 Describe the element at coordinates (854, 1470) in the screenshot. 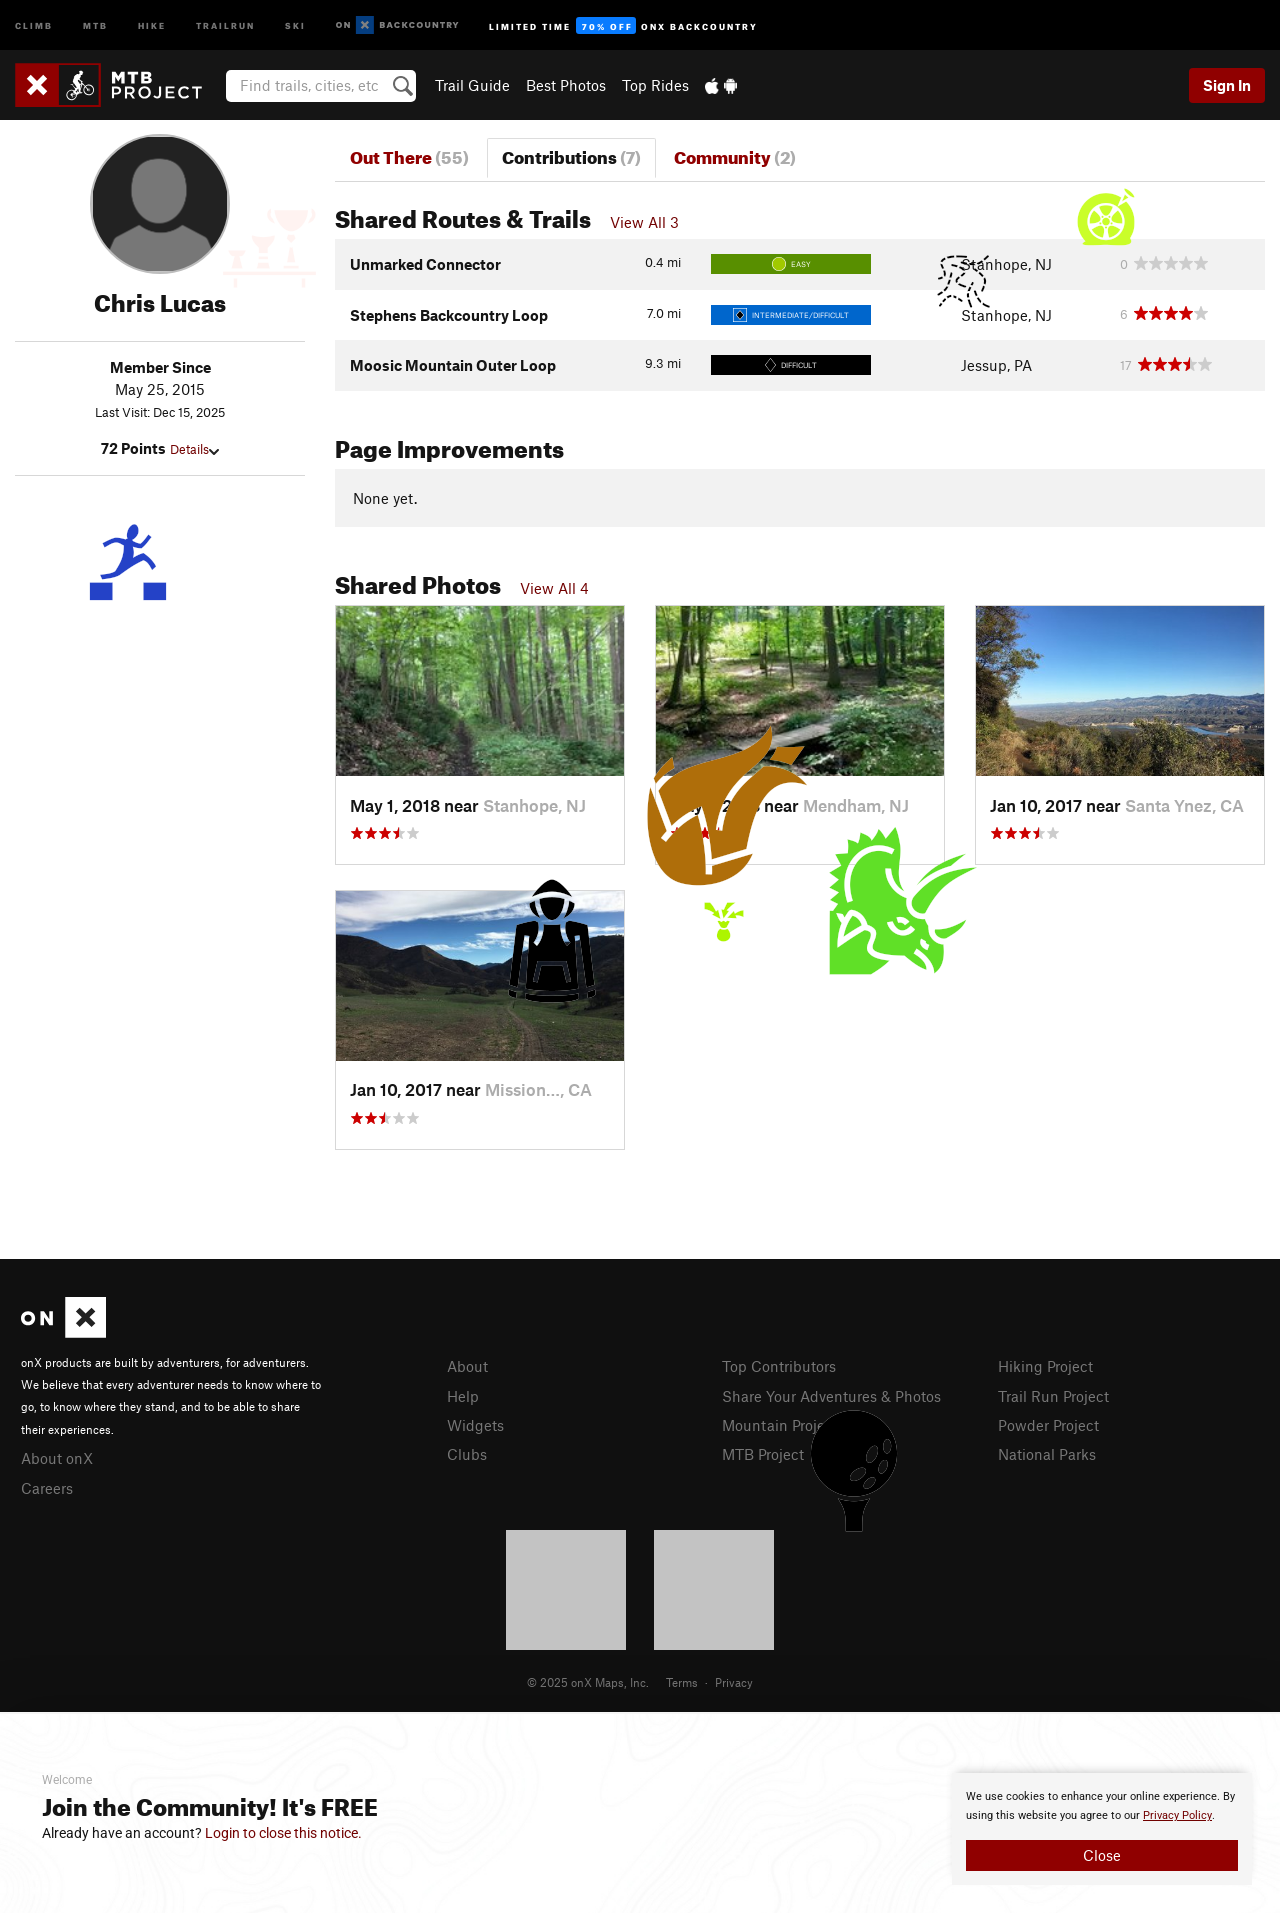

I see `access golf game or mini-golf feature` at that location.